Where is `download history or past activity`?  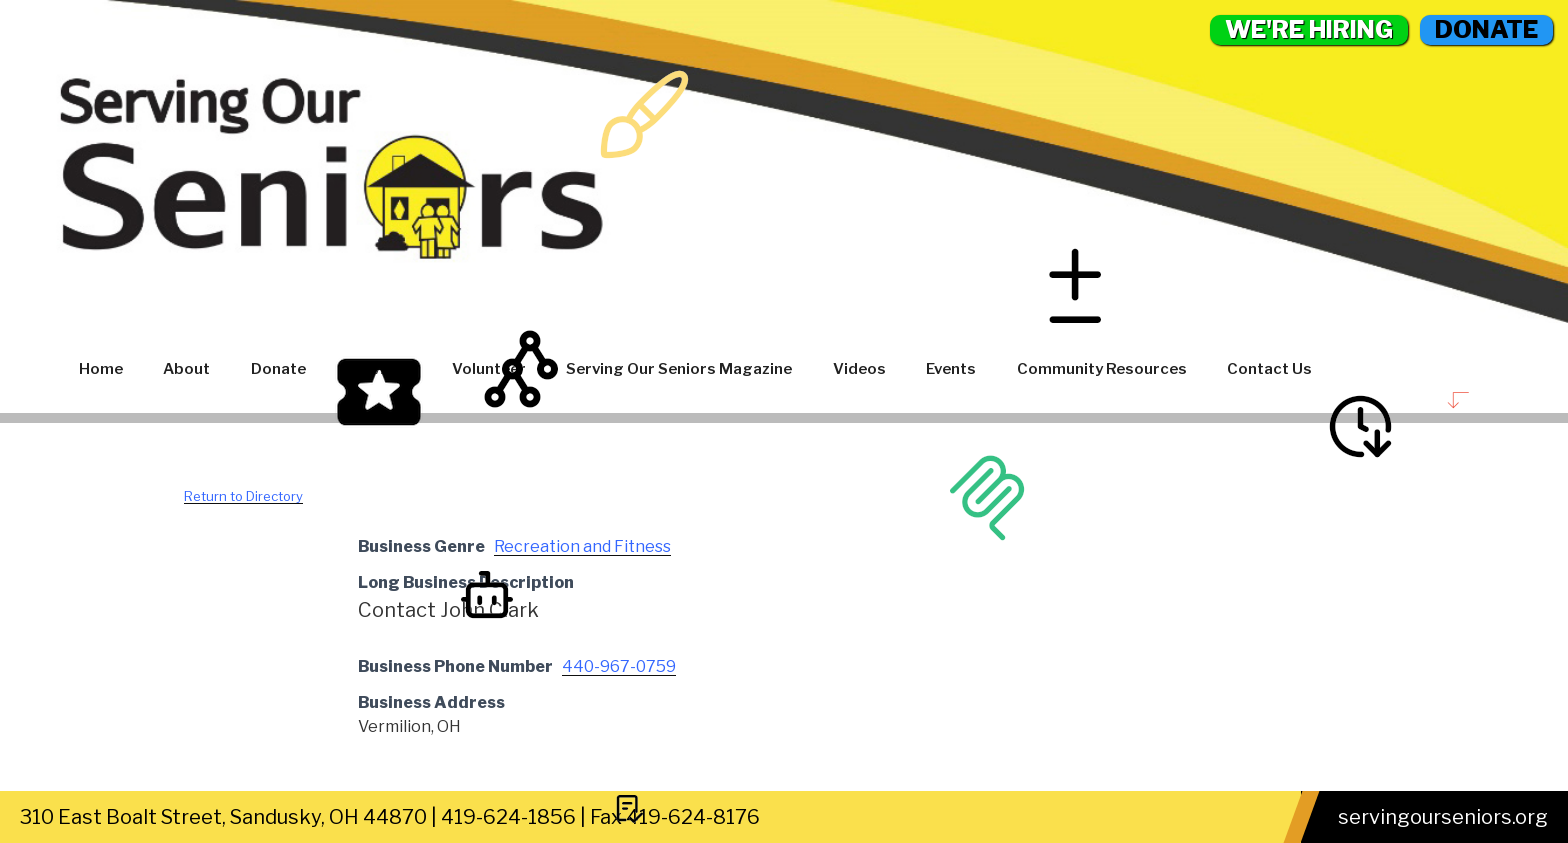 download history or past activity is located at coordinates (1360, 426).